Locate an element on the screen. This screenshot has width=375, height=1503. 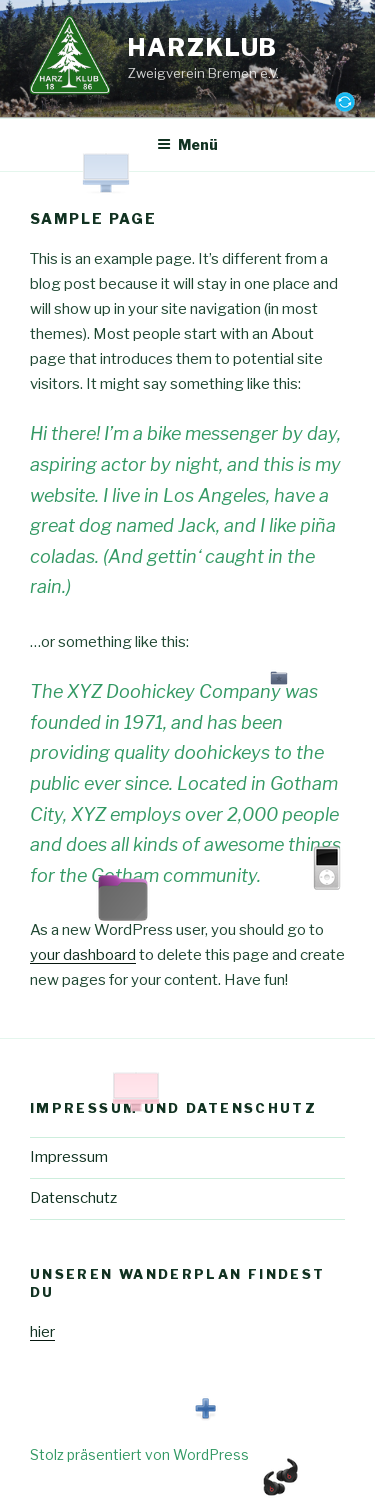
open bookmarked or favorite files is located at coordinates (279, 678).